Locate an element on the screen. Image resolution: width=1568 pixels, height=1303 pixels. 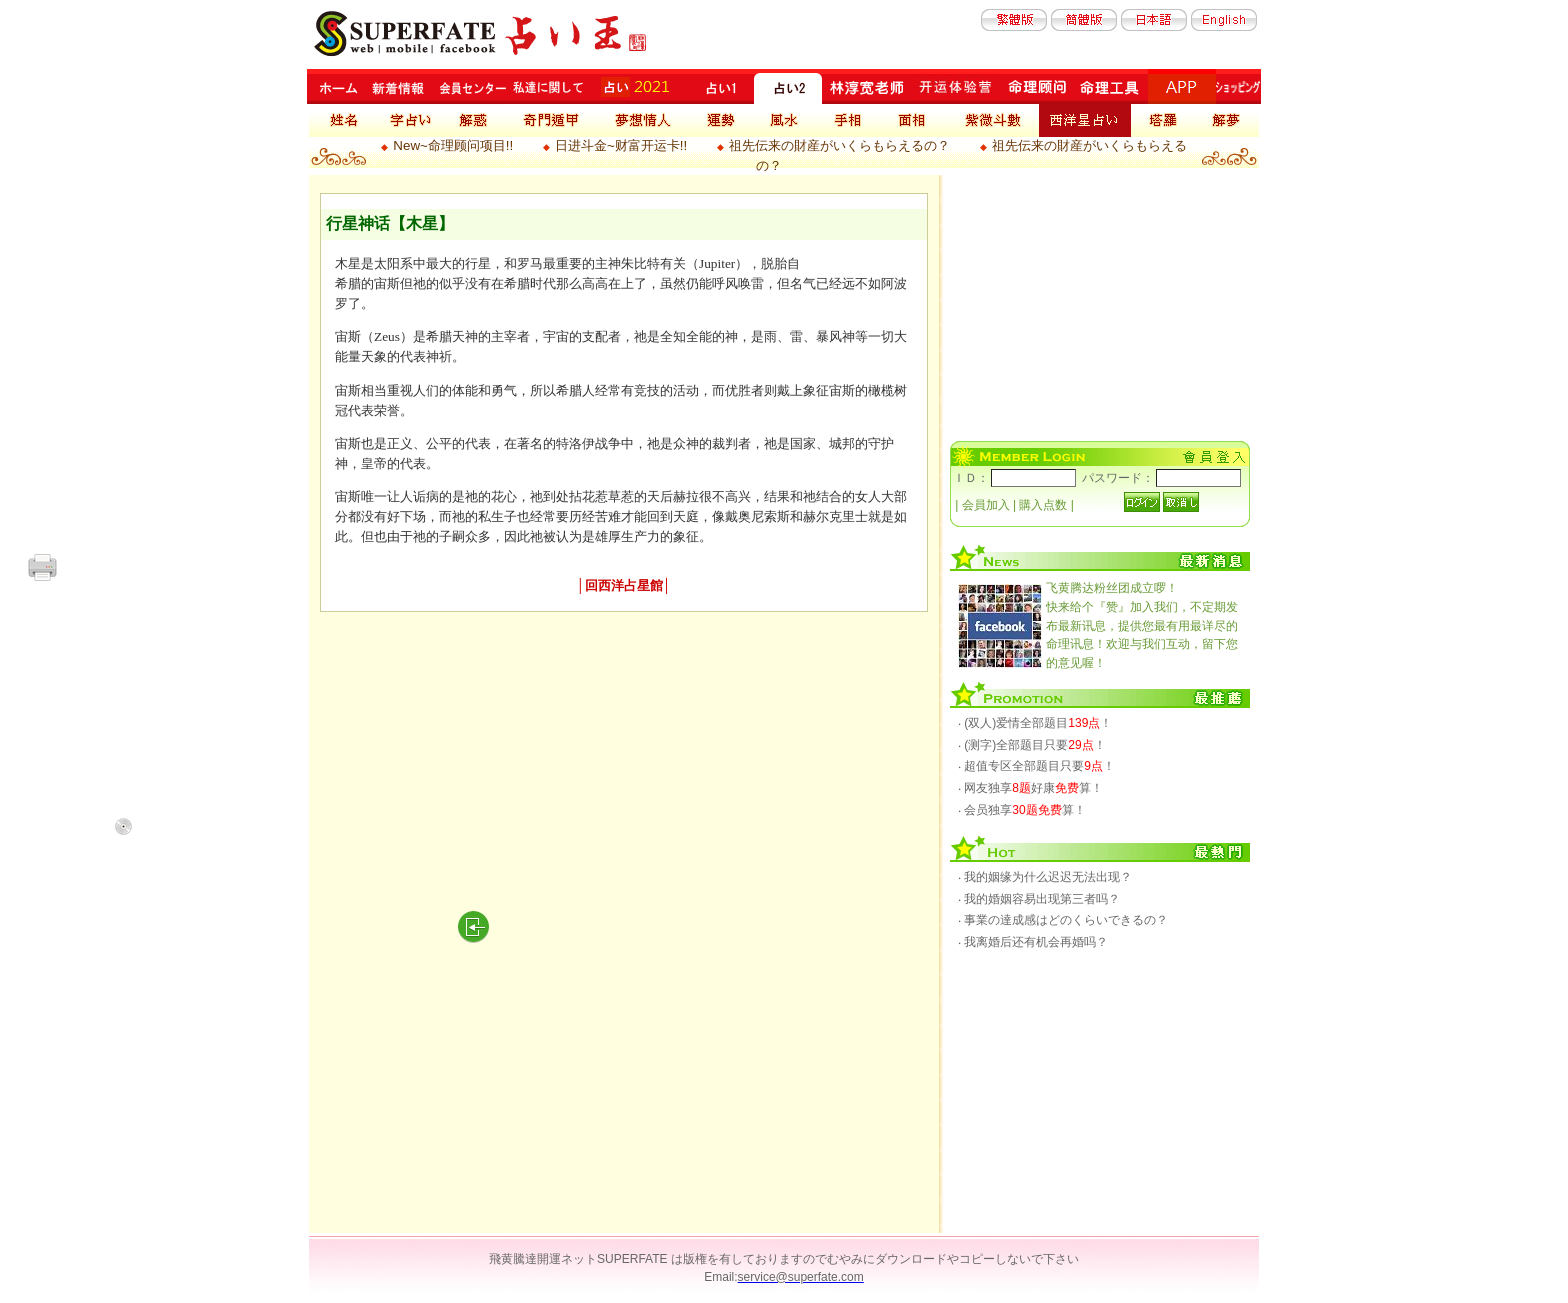
print the current document is located at coordinates (42, 567).